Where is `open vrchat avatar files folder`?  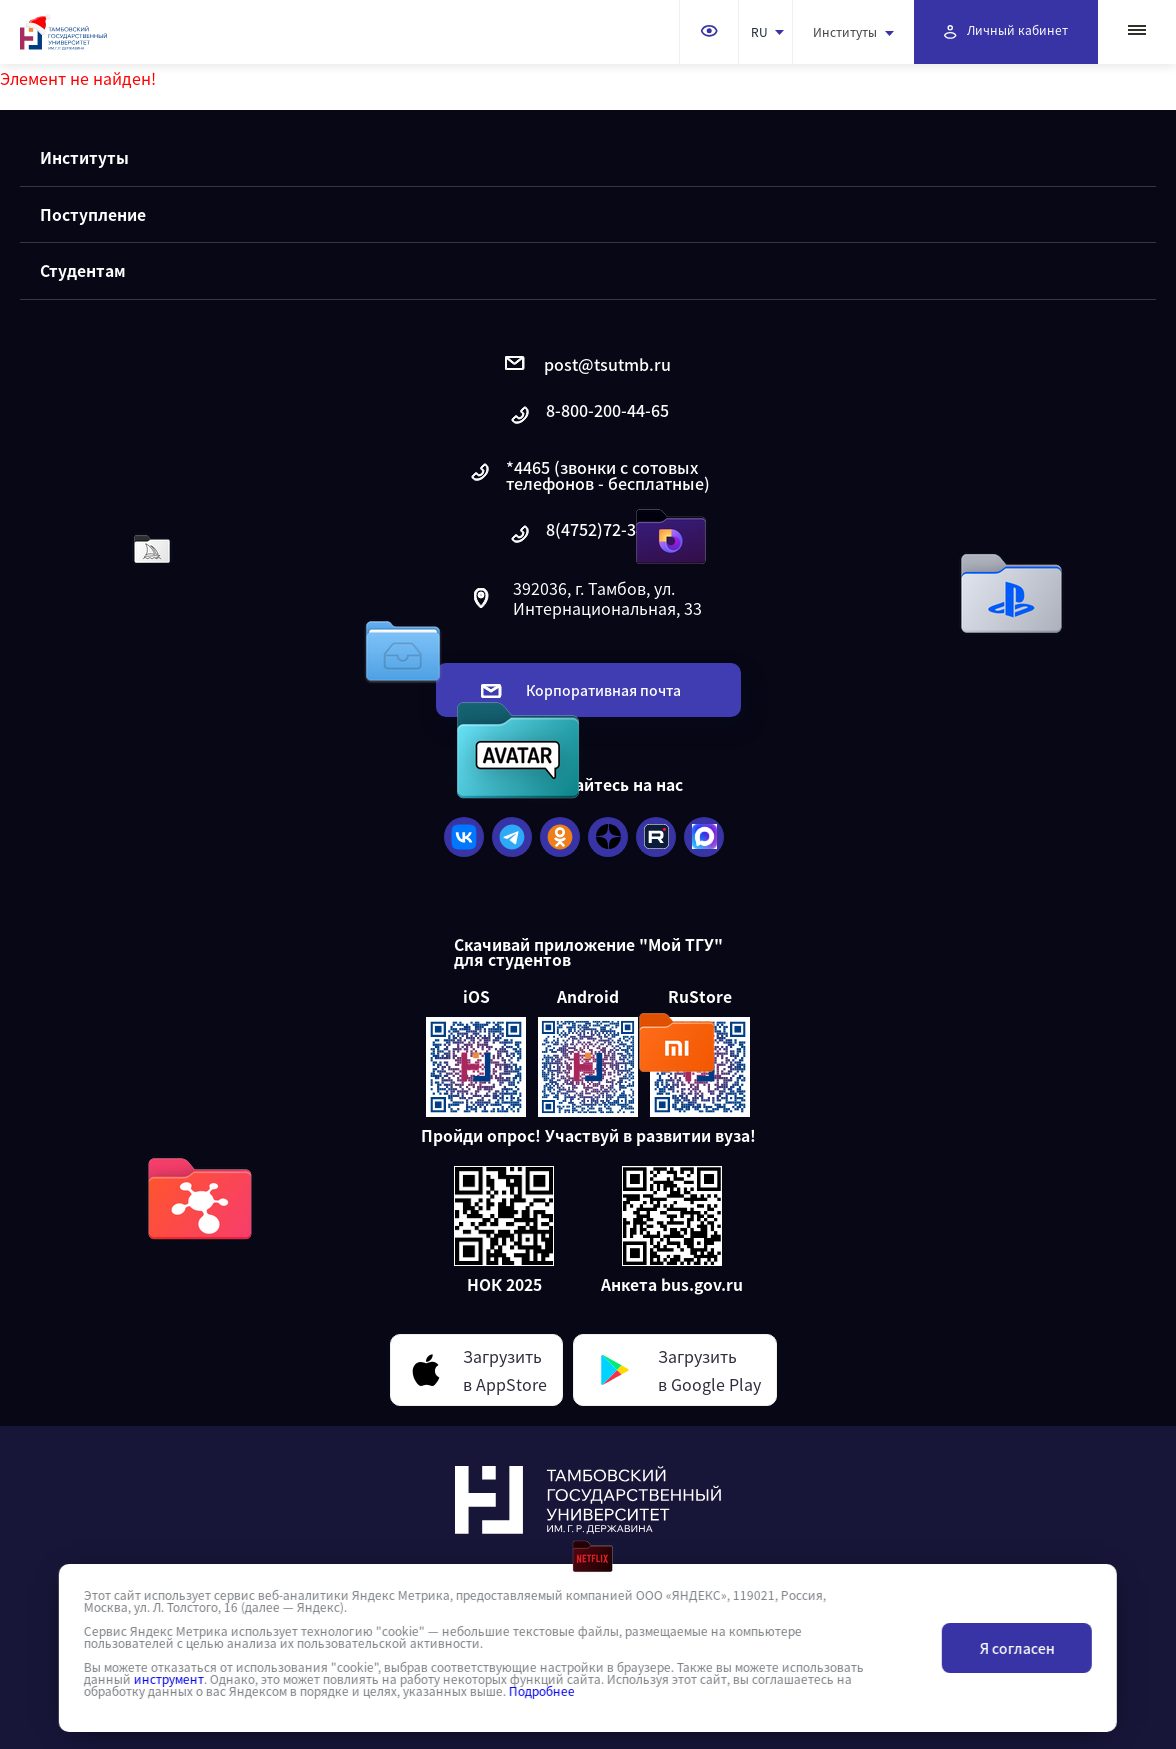
open vrchat avatar files folder is located at coordinates (517, 753).